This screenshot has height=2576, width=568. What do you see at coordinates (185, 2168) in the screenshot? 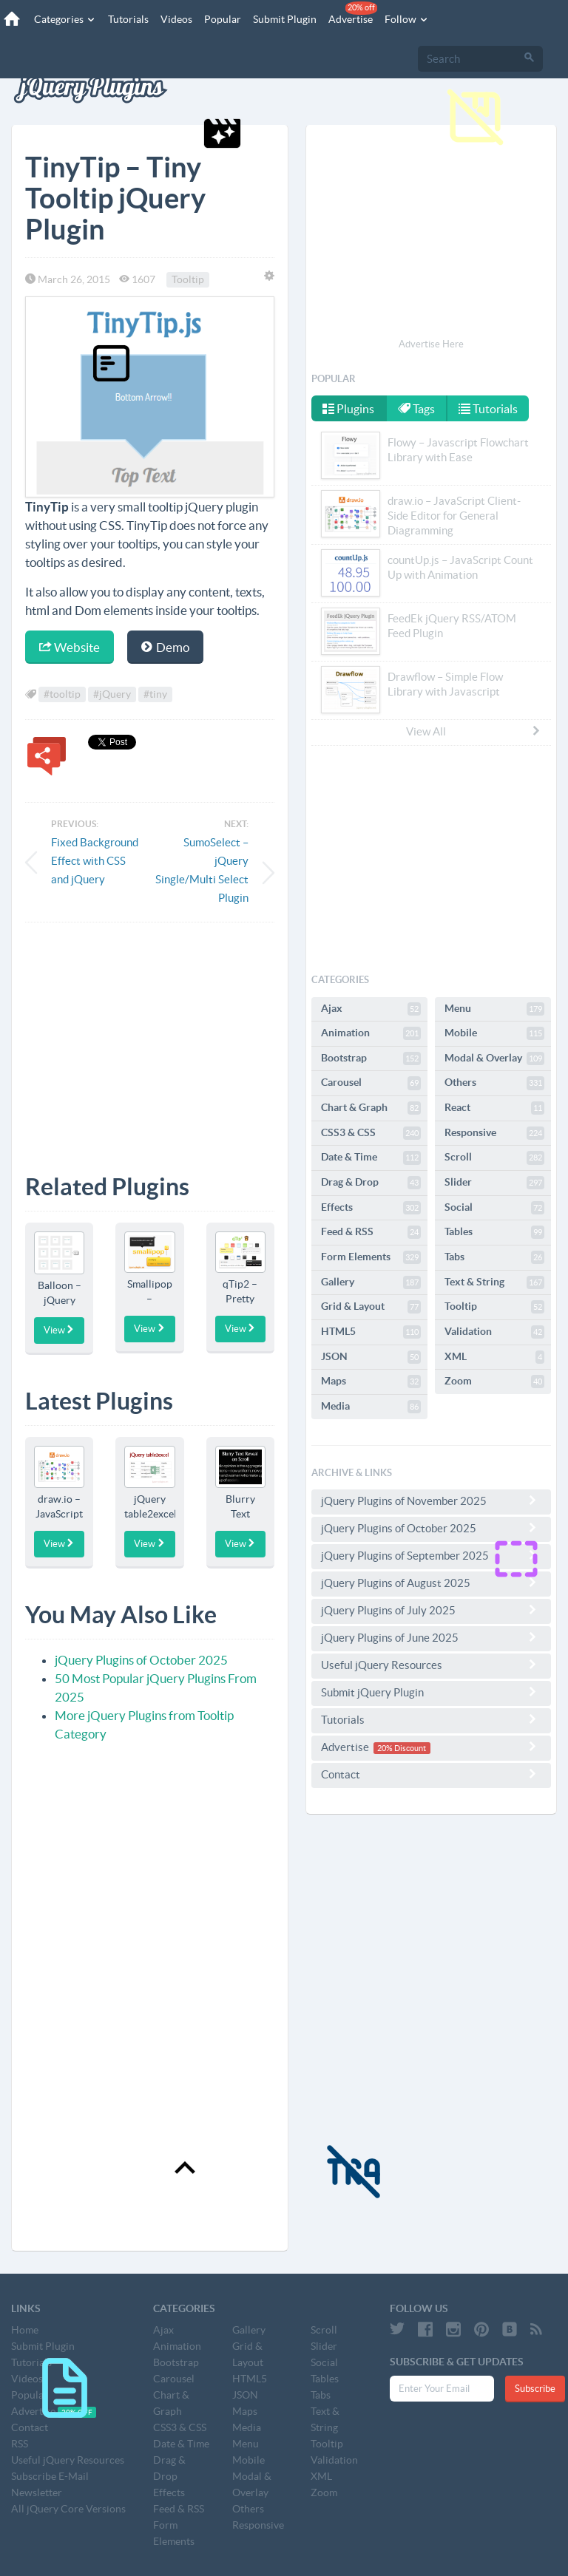
I see `collapse an expanded section` at bounding box center [185, 2168].